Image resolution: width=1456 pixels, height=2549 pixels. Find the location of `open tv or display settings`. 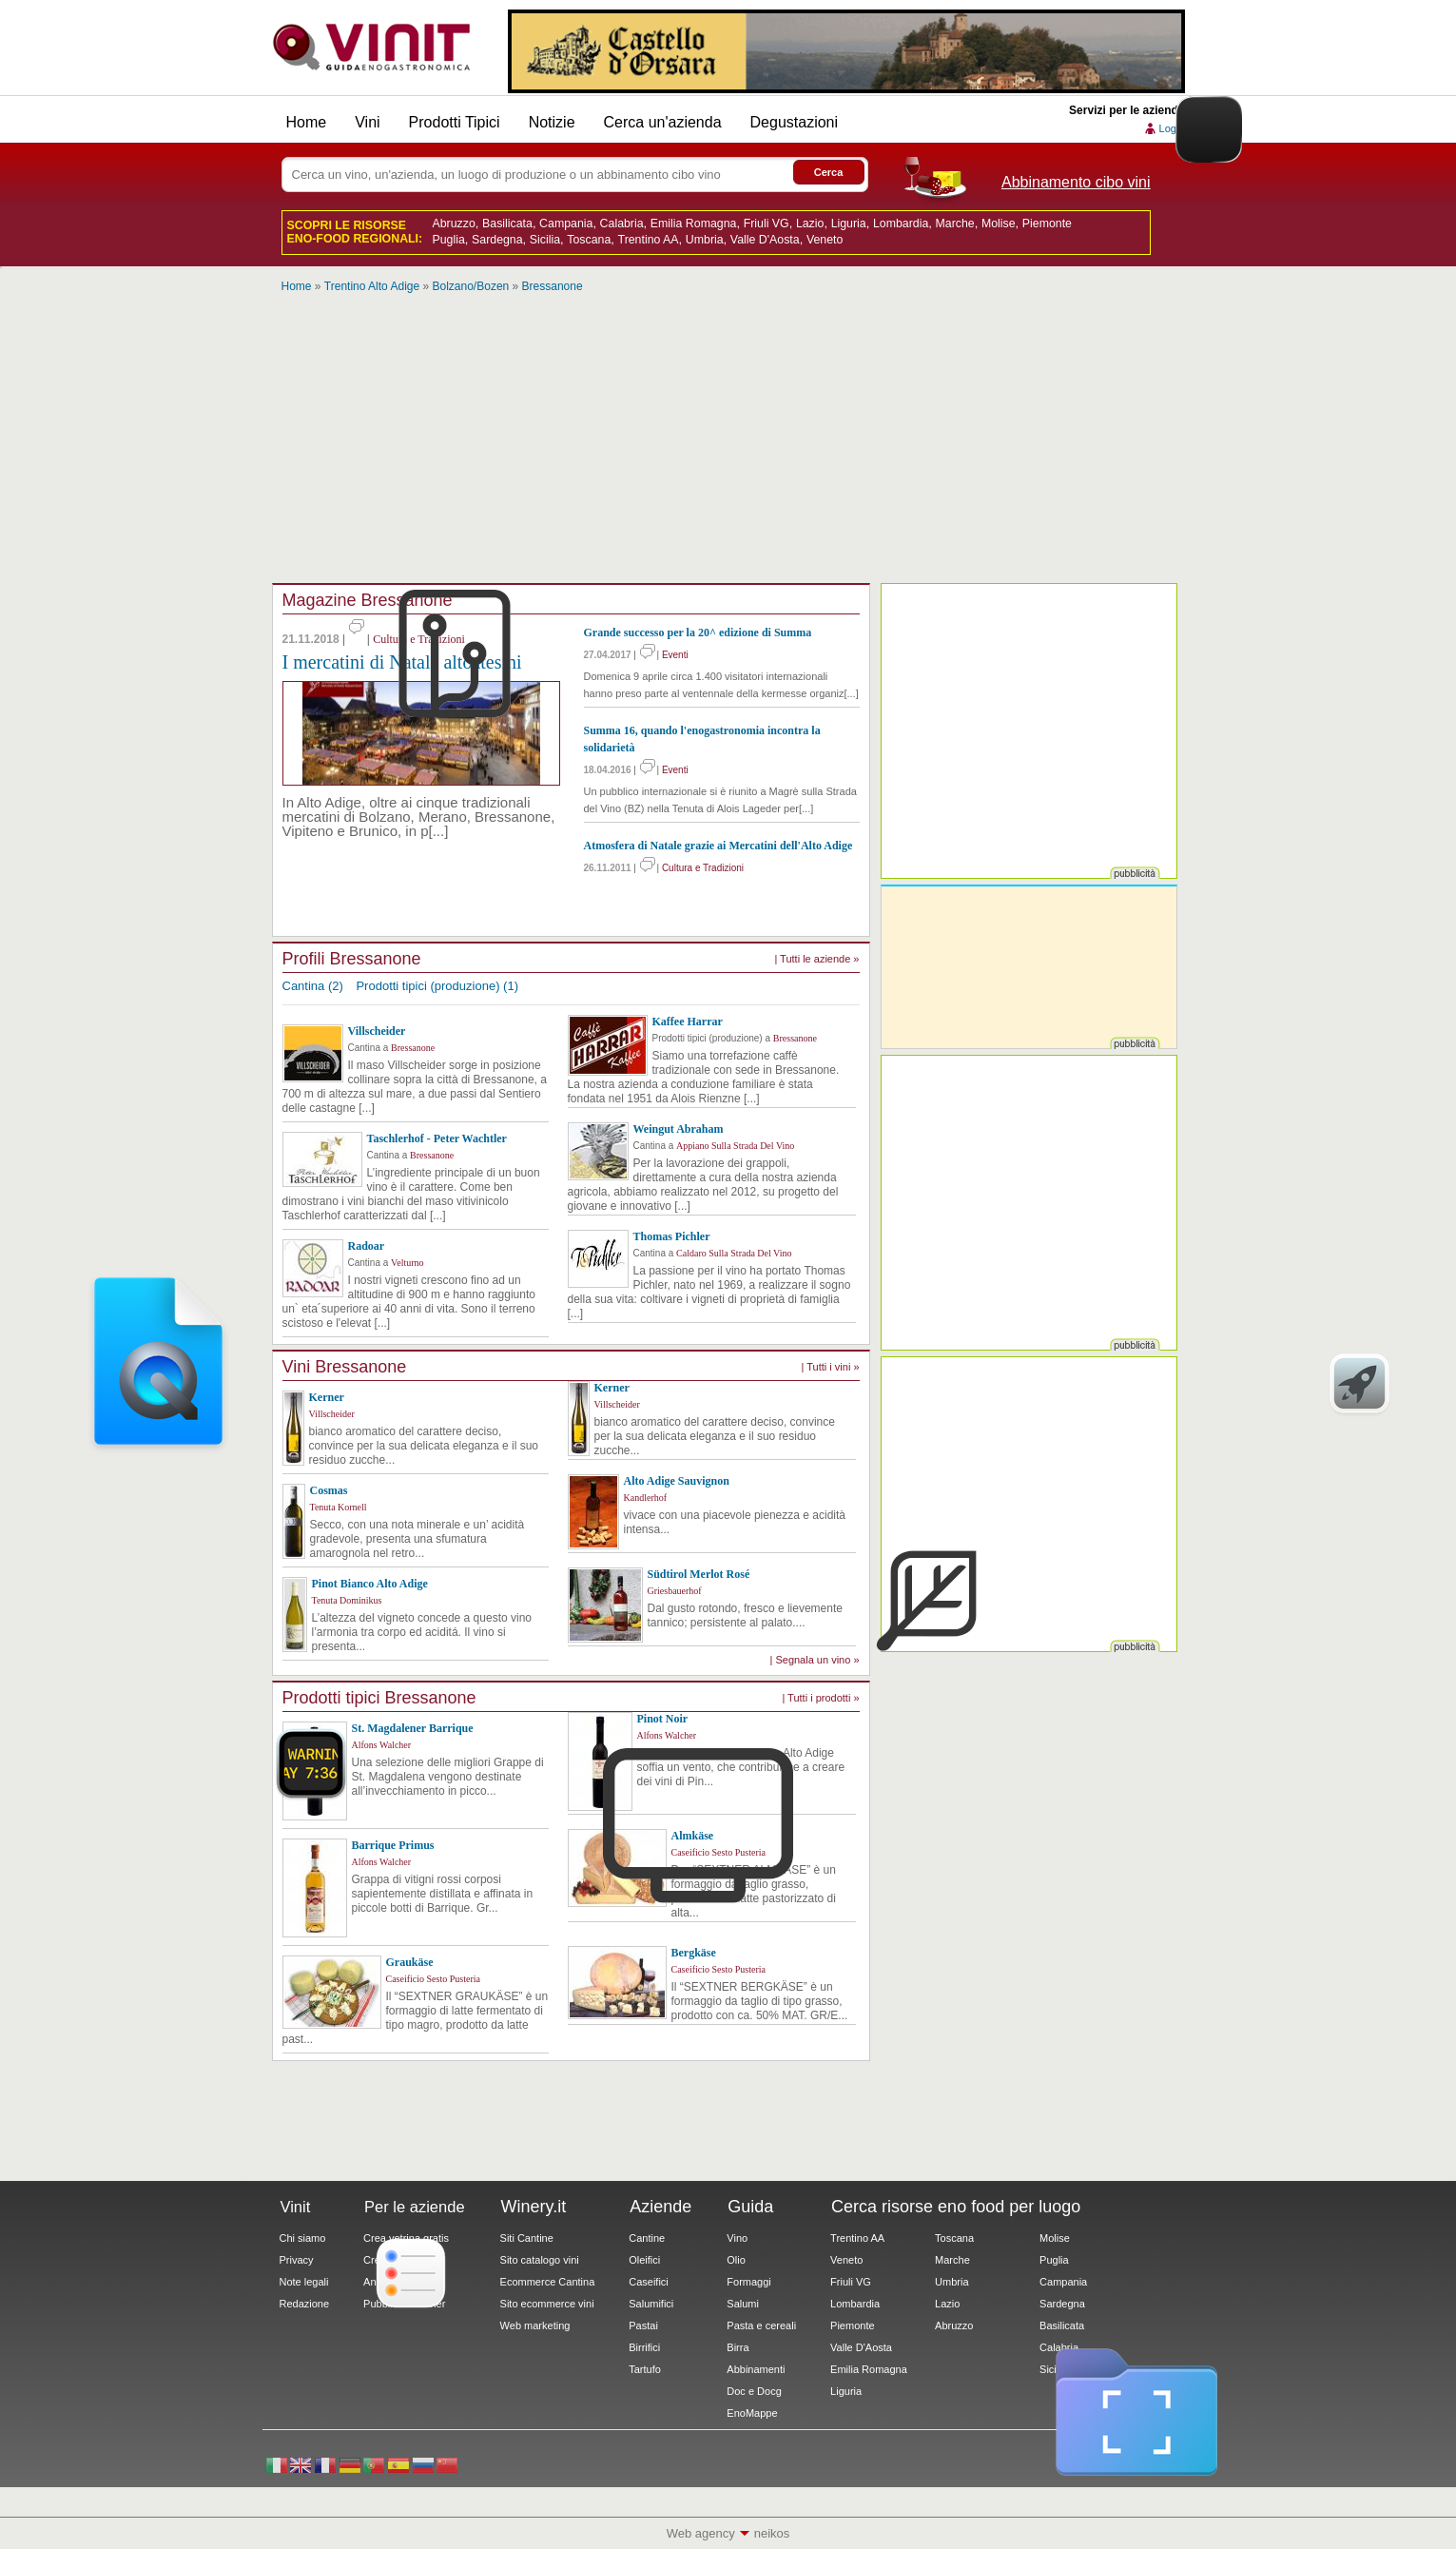

open tv or display settings is located at coordinates (698, 1819).